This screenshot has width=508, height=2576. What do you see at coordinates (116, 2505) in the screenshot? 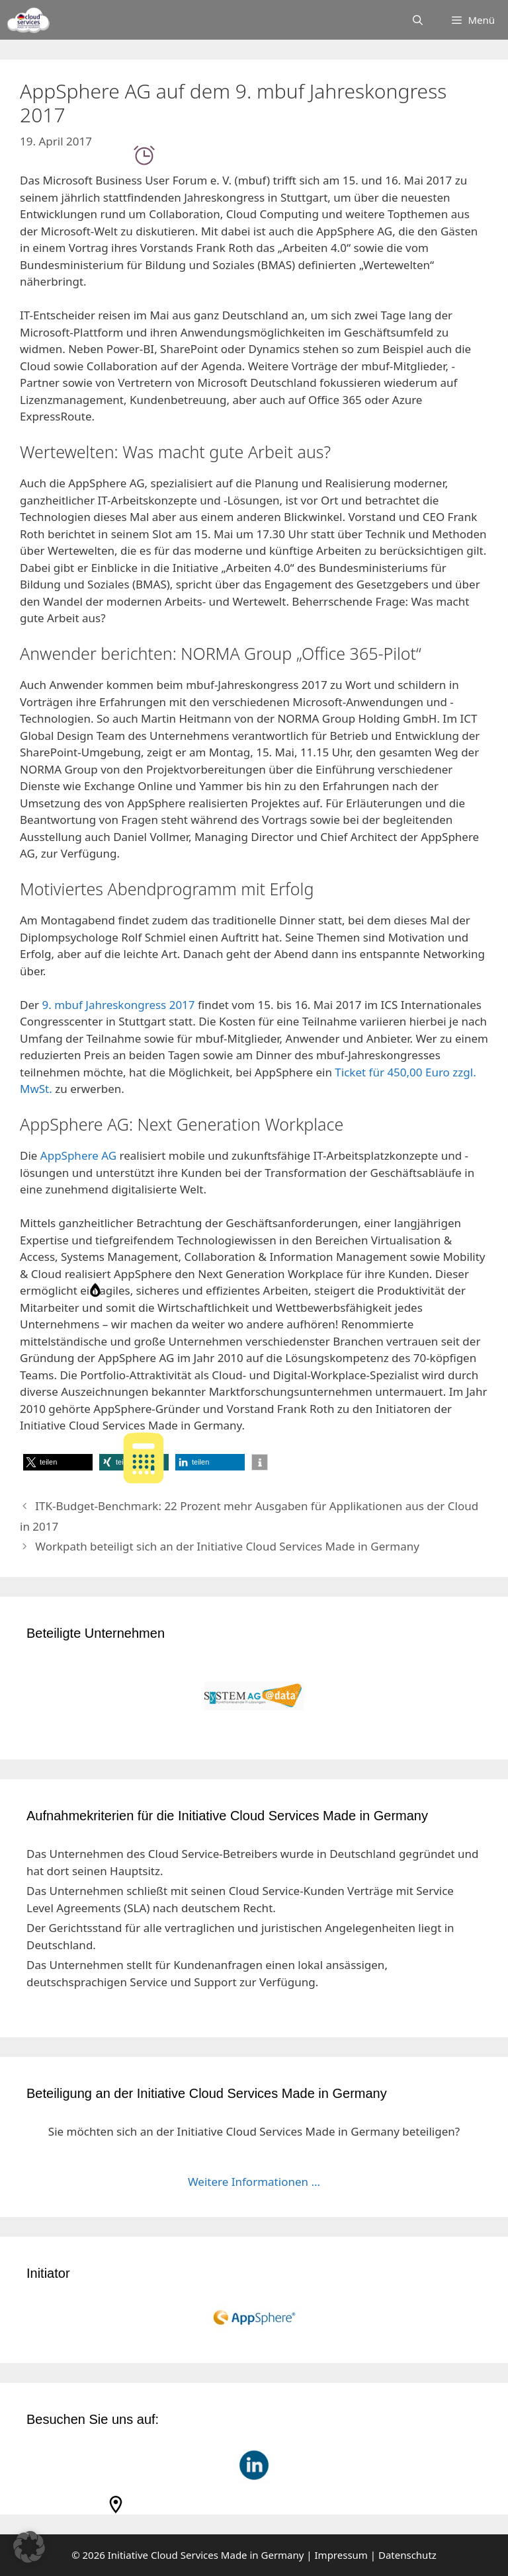
I see `view current location on map` at bounding box center [116, 2505].